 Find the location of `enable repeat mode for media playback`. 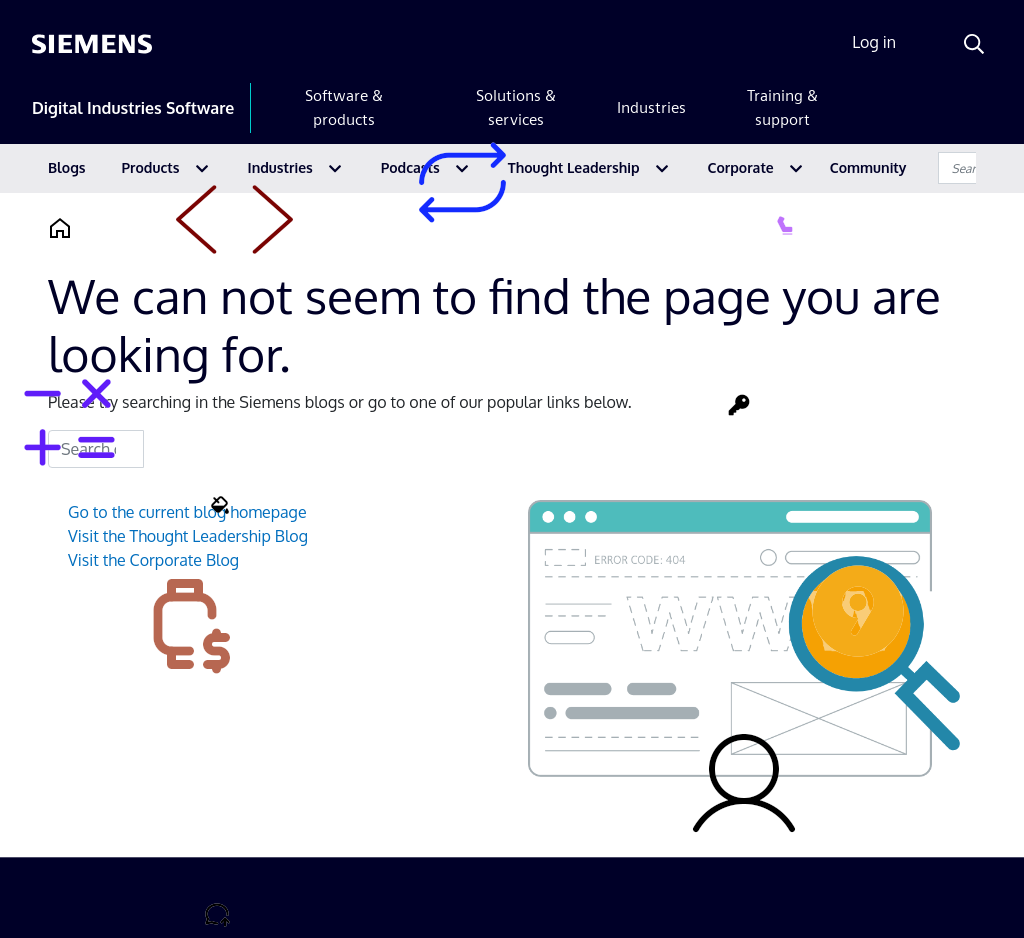

enable repeat mode for media playback is located at coordinates (462, 182).